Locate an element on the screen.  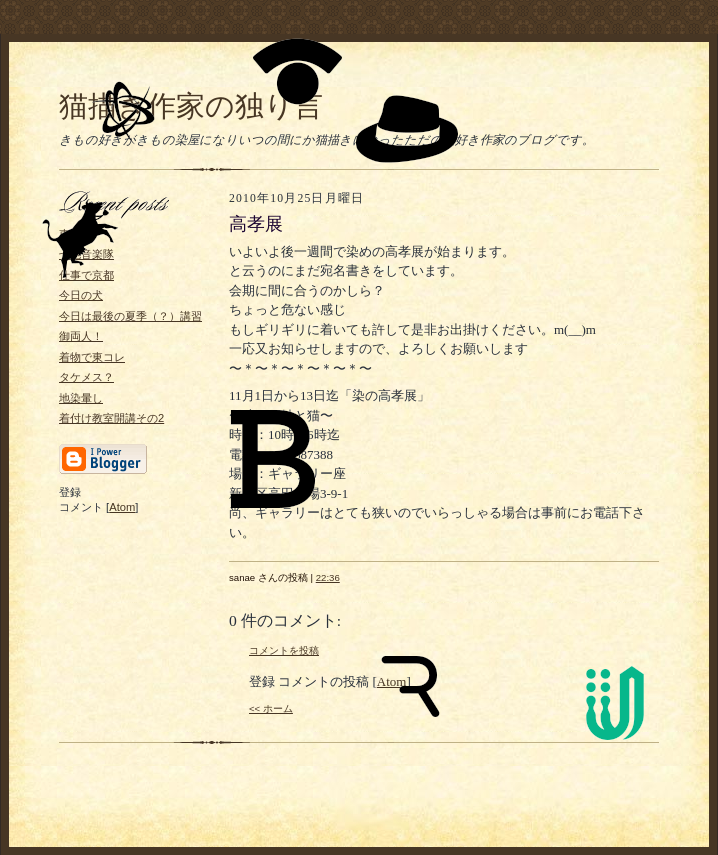
braintree payment gateway integration is located at coordinates (273, 459).